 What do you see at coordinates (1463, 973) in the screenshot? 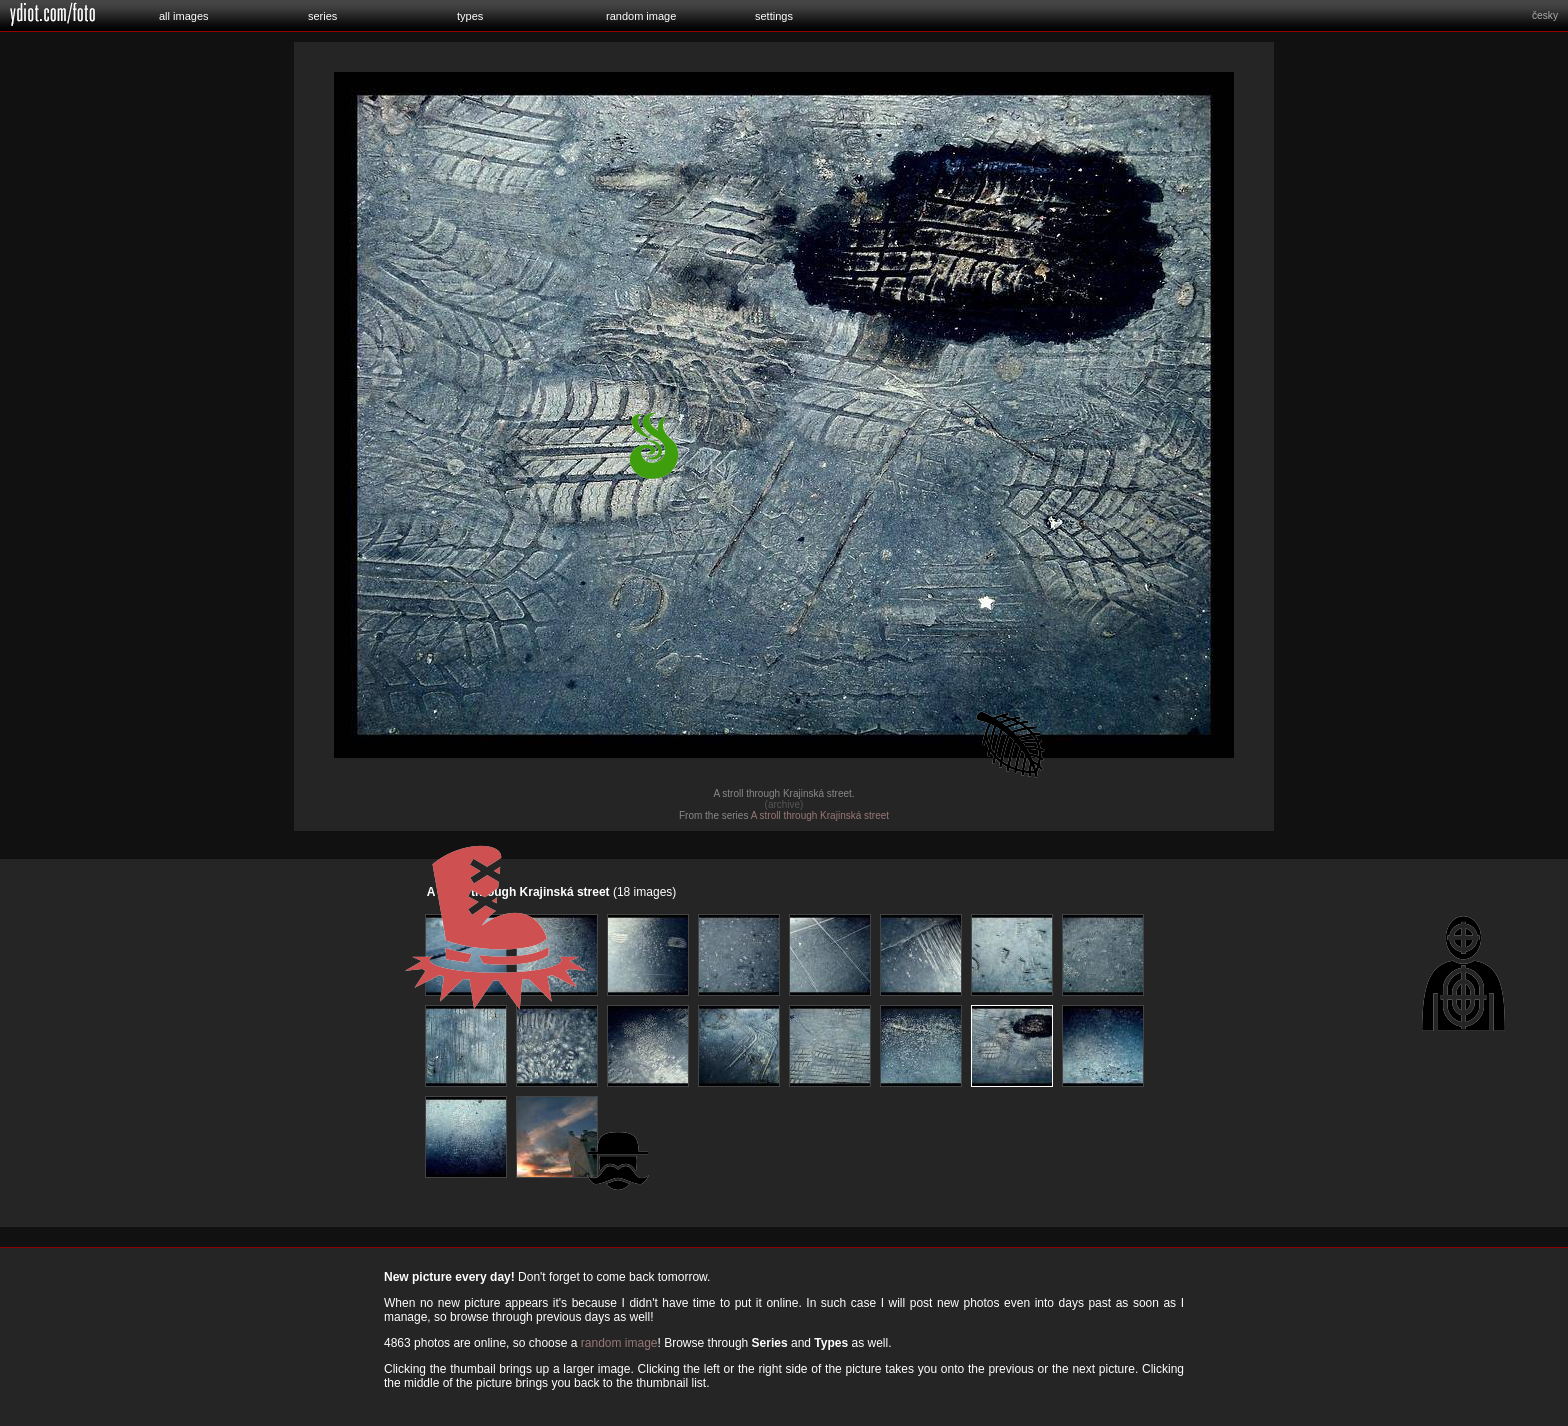
I see `practice target for shooting range simulation` at bounding box center [1463, 973].